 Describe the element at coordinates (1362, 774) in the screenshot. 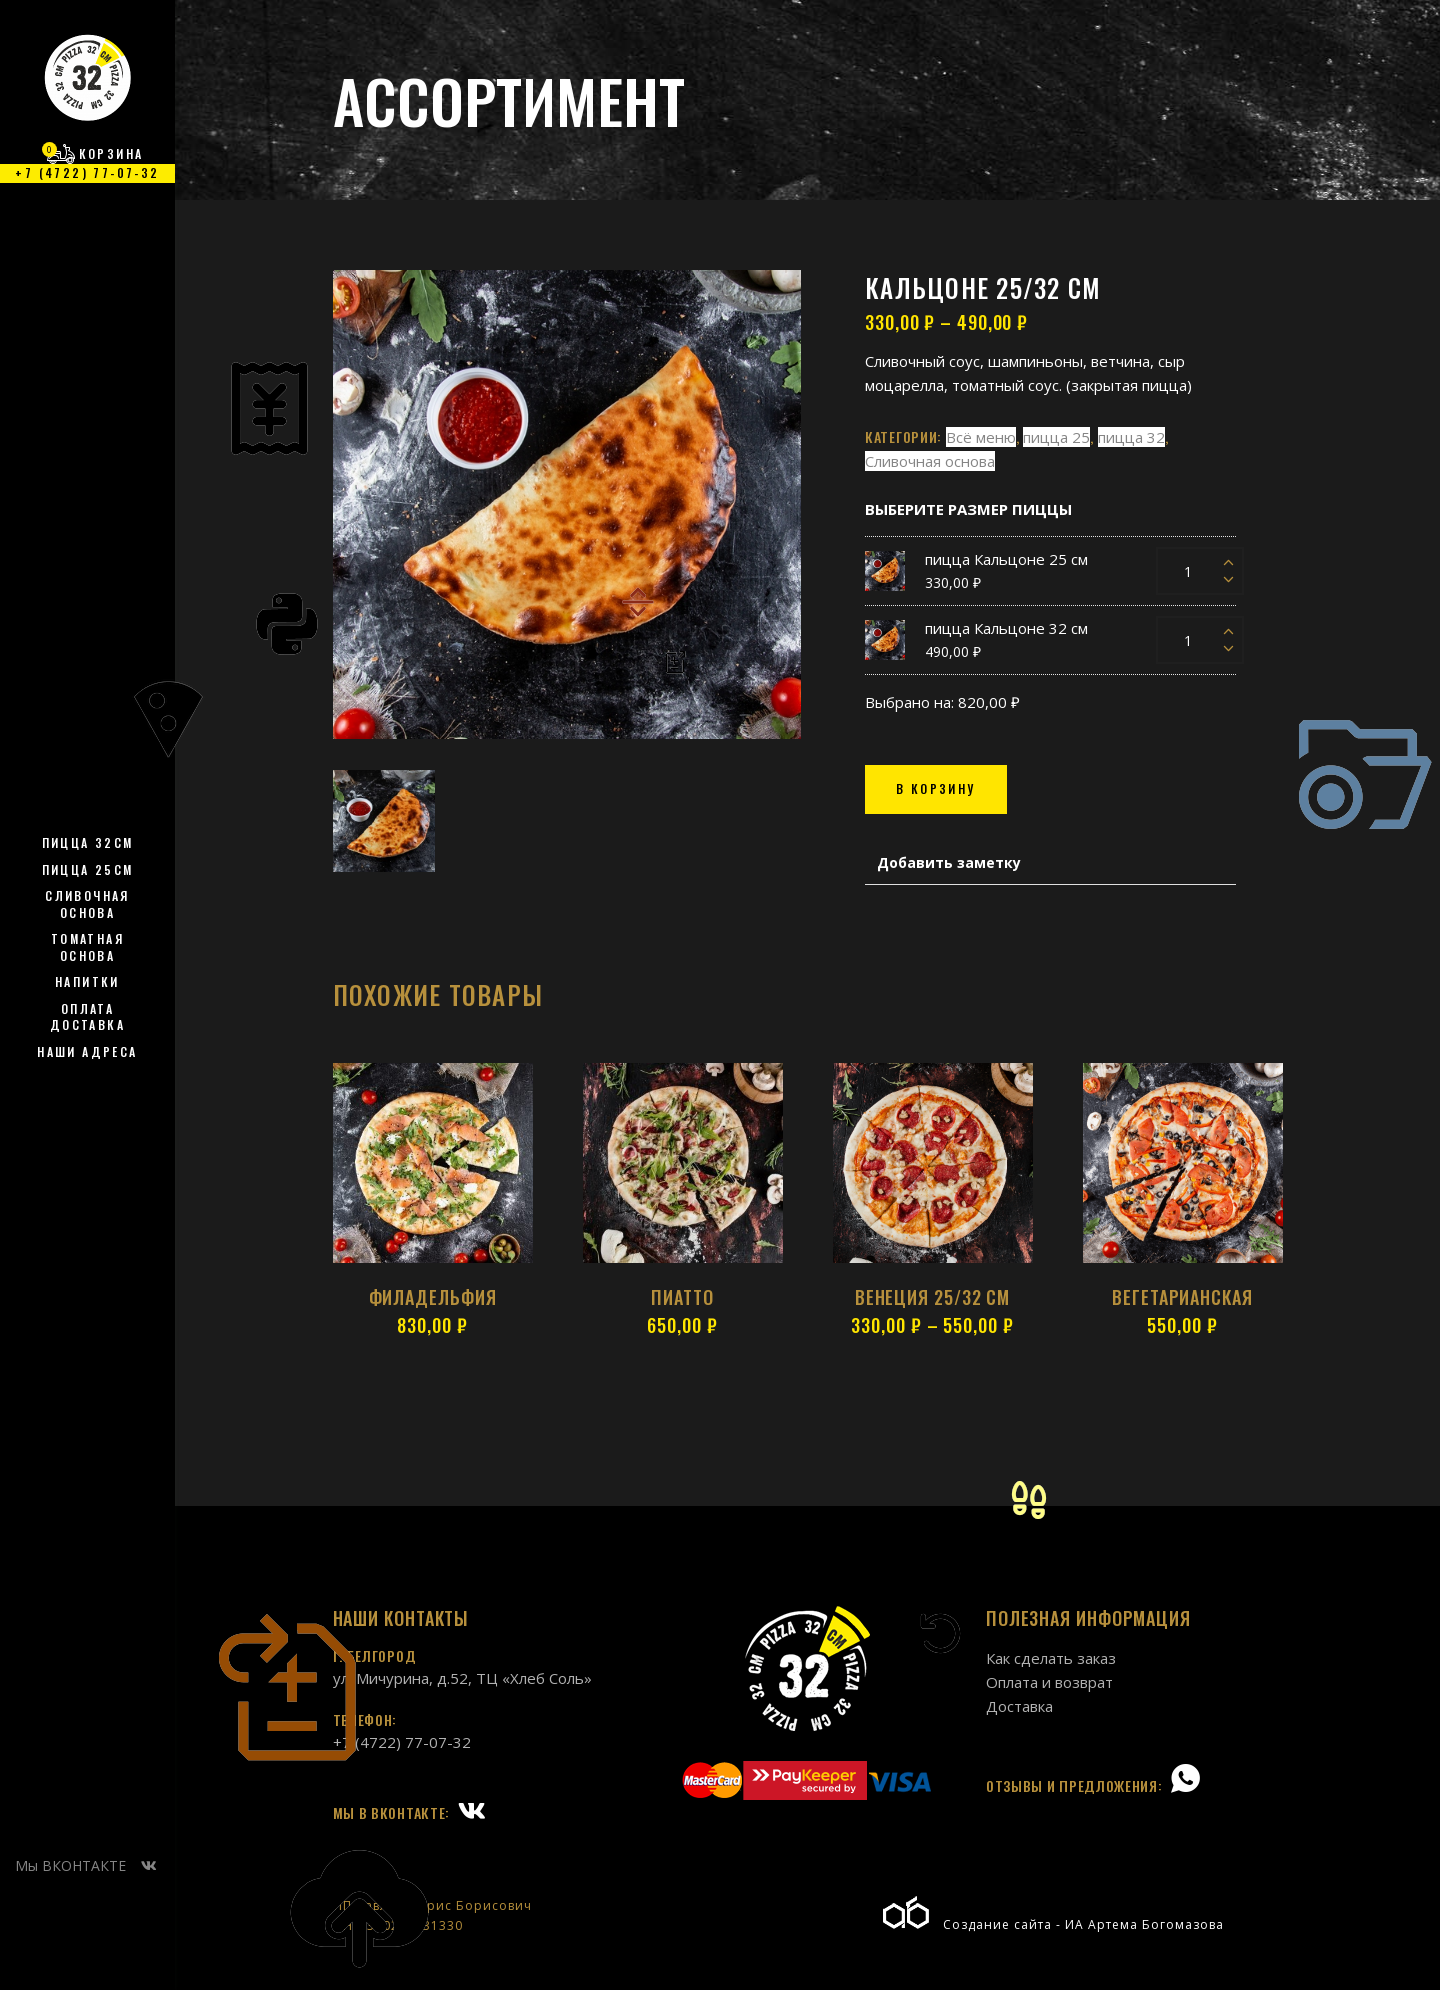

I see `expanded root directory in file explorer` at that location.